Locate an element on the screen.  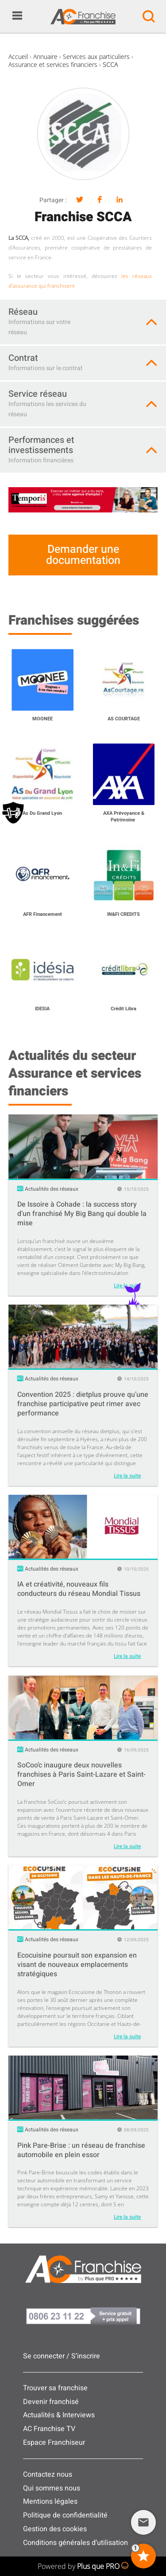
equip a magic or enchanted axe weapon is located at coordinates (119, 1154).